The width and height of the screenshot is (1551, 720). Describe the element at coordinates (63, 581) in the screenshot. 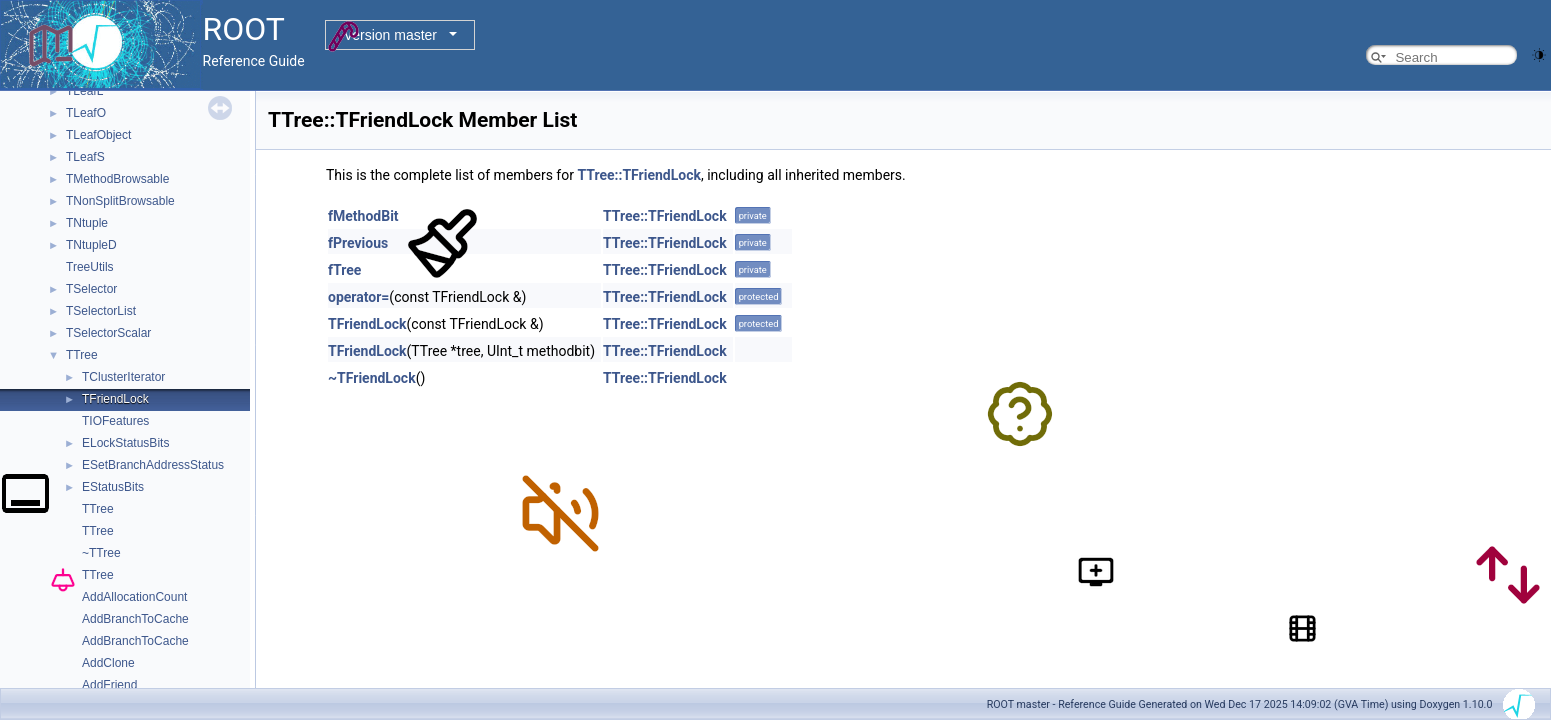

I see `toggle ceiling light on or off` at that location.